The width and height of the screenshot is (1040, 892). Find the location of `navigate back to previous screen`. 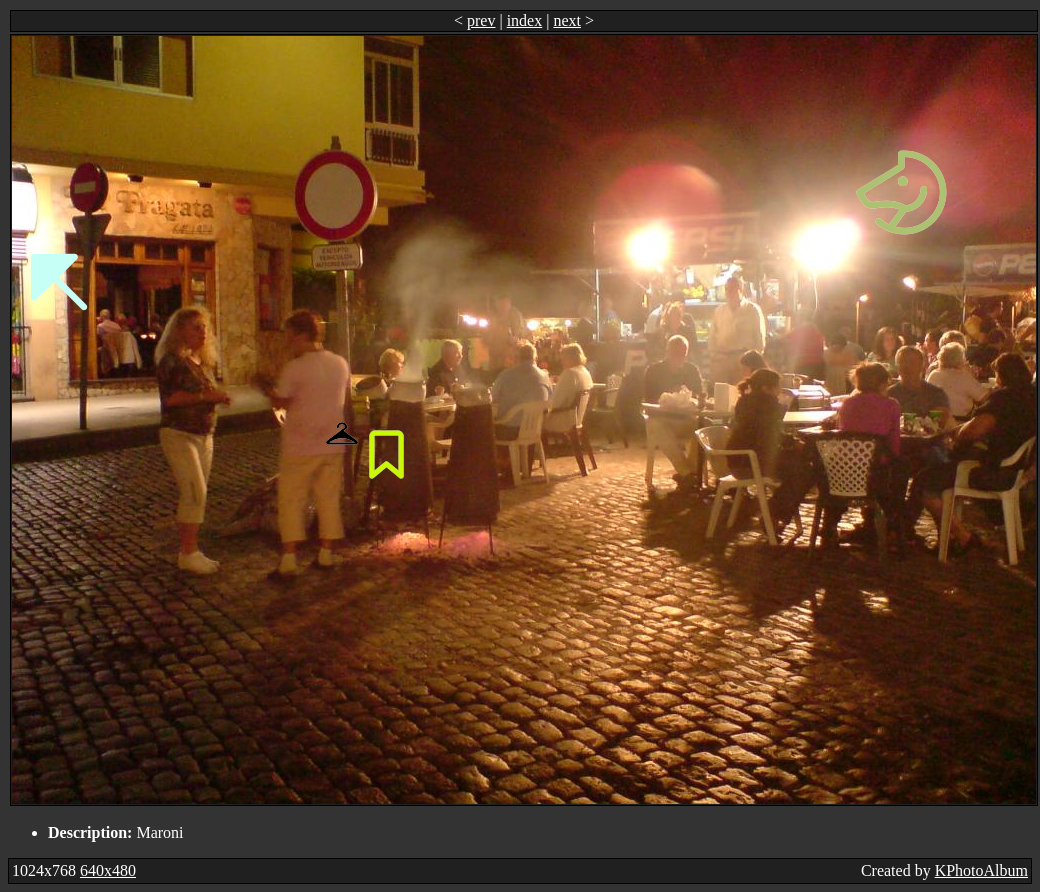

navigate back to previous screen is located at coordinates (59, 282).